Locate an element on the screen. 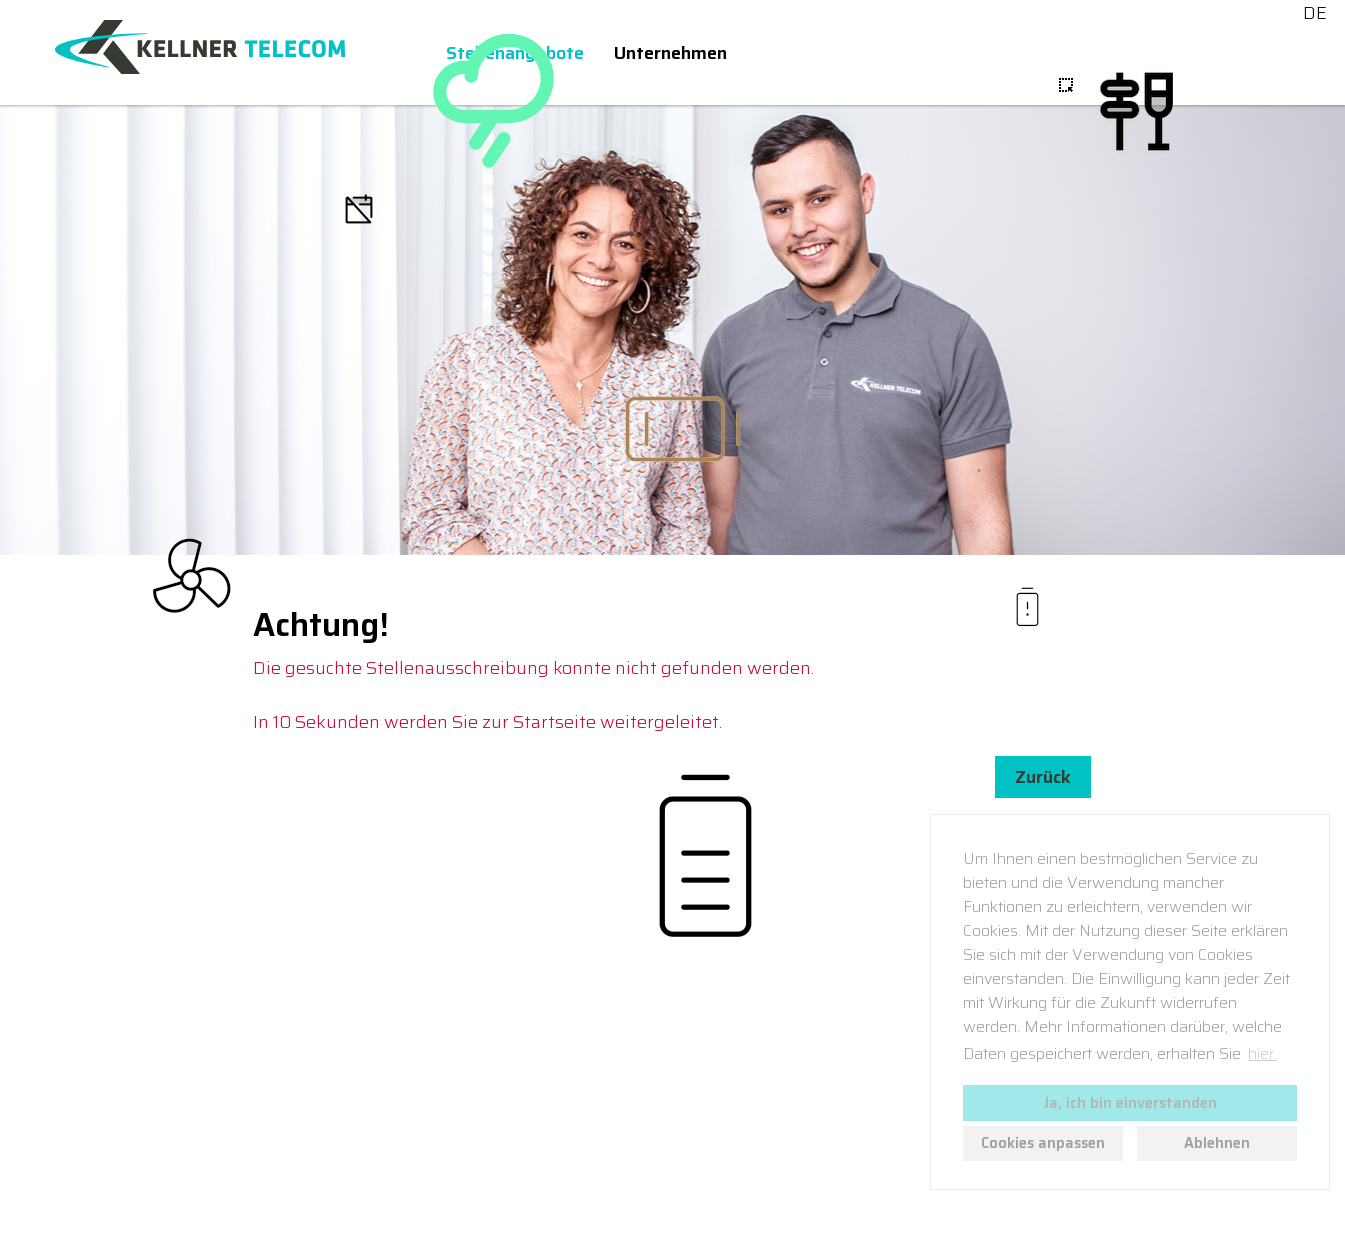 This screenshot has width=1345, height=1235. adjust fan or ventilation settings is located at coordinates (191, 580).